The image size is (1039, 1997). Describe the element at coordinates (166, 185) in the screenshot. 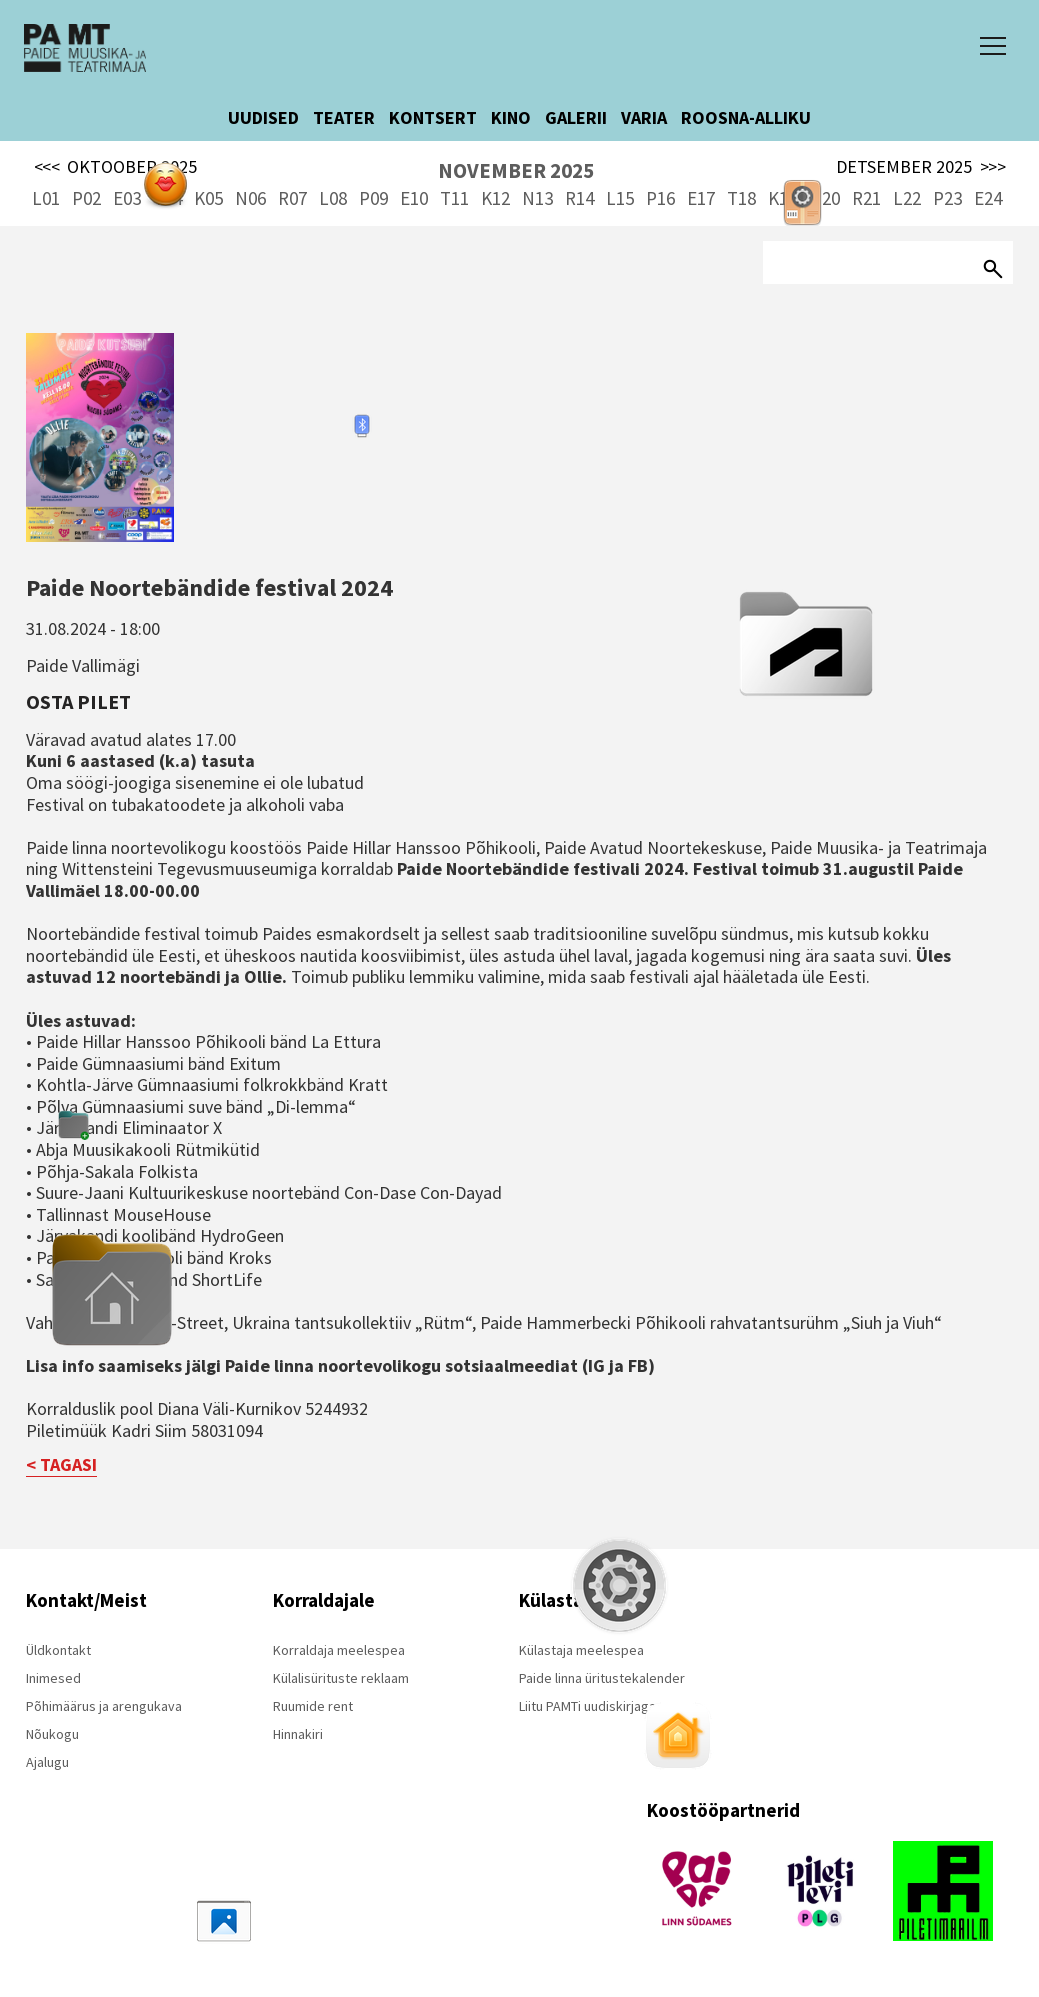

I see `send a kiss emoji in chat` at that location.